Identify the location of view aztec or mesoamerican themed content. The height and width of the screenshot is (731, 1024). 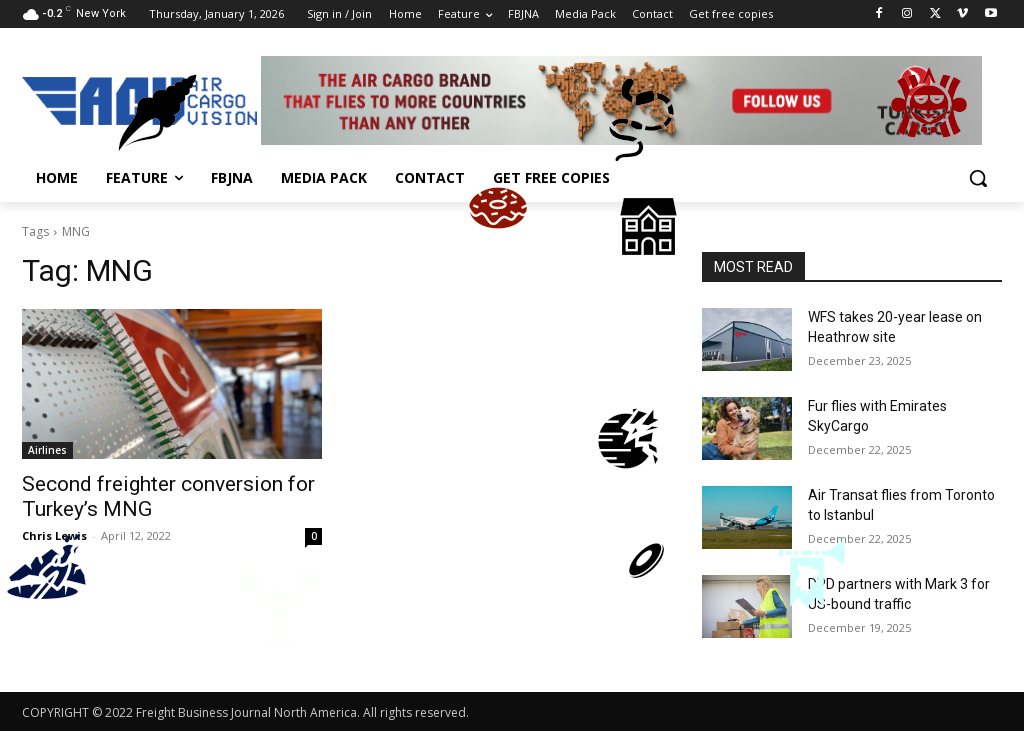
(929, 102).